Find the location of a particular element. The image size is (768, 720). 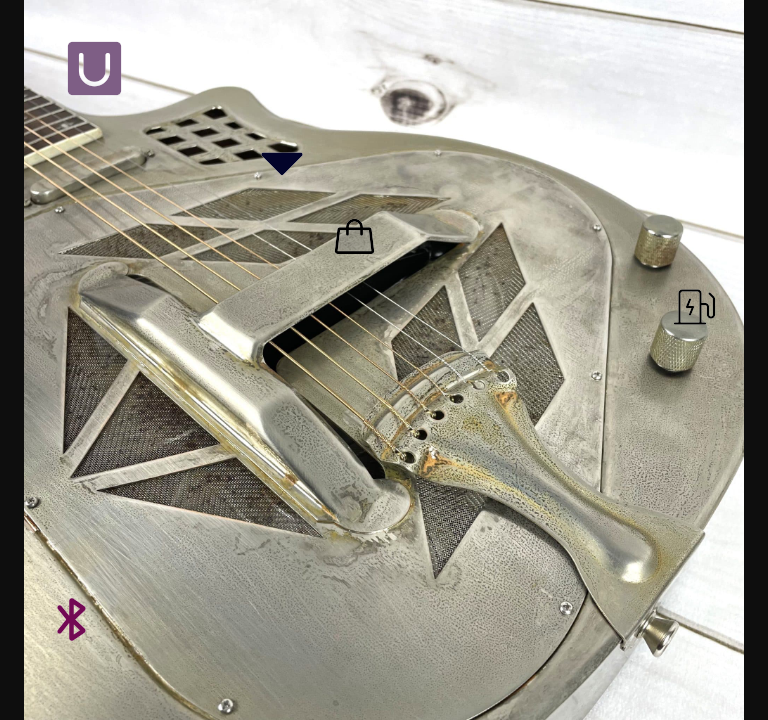

view your shopping bag is located at coordinates (354, 238).